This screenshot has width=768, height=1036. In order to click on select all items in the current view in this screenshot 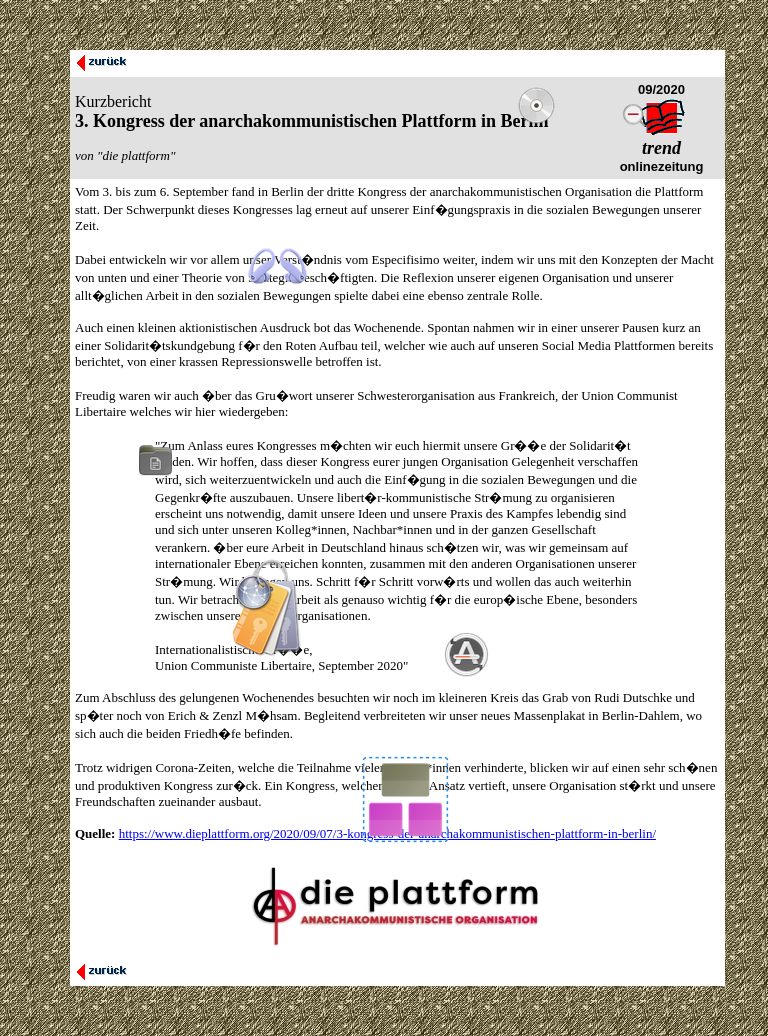, I will do `click(405, 799)`.